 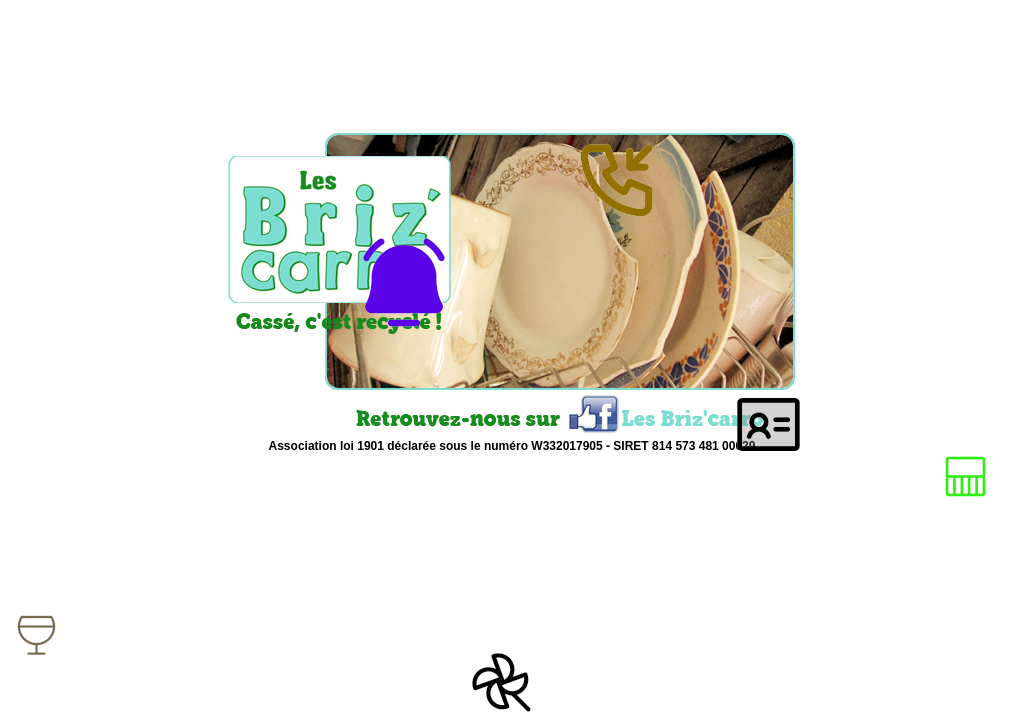 What do you see at coordinates (965, 476) in the screenshot?
I see `toggle bottom panel visibility` at bounding box center [965, 476].